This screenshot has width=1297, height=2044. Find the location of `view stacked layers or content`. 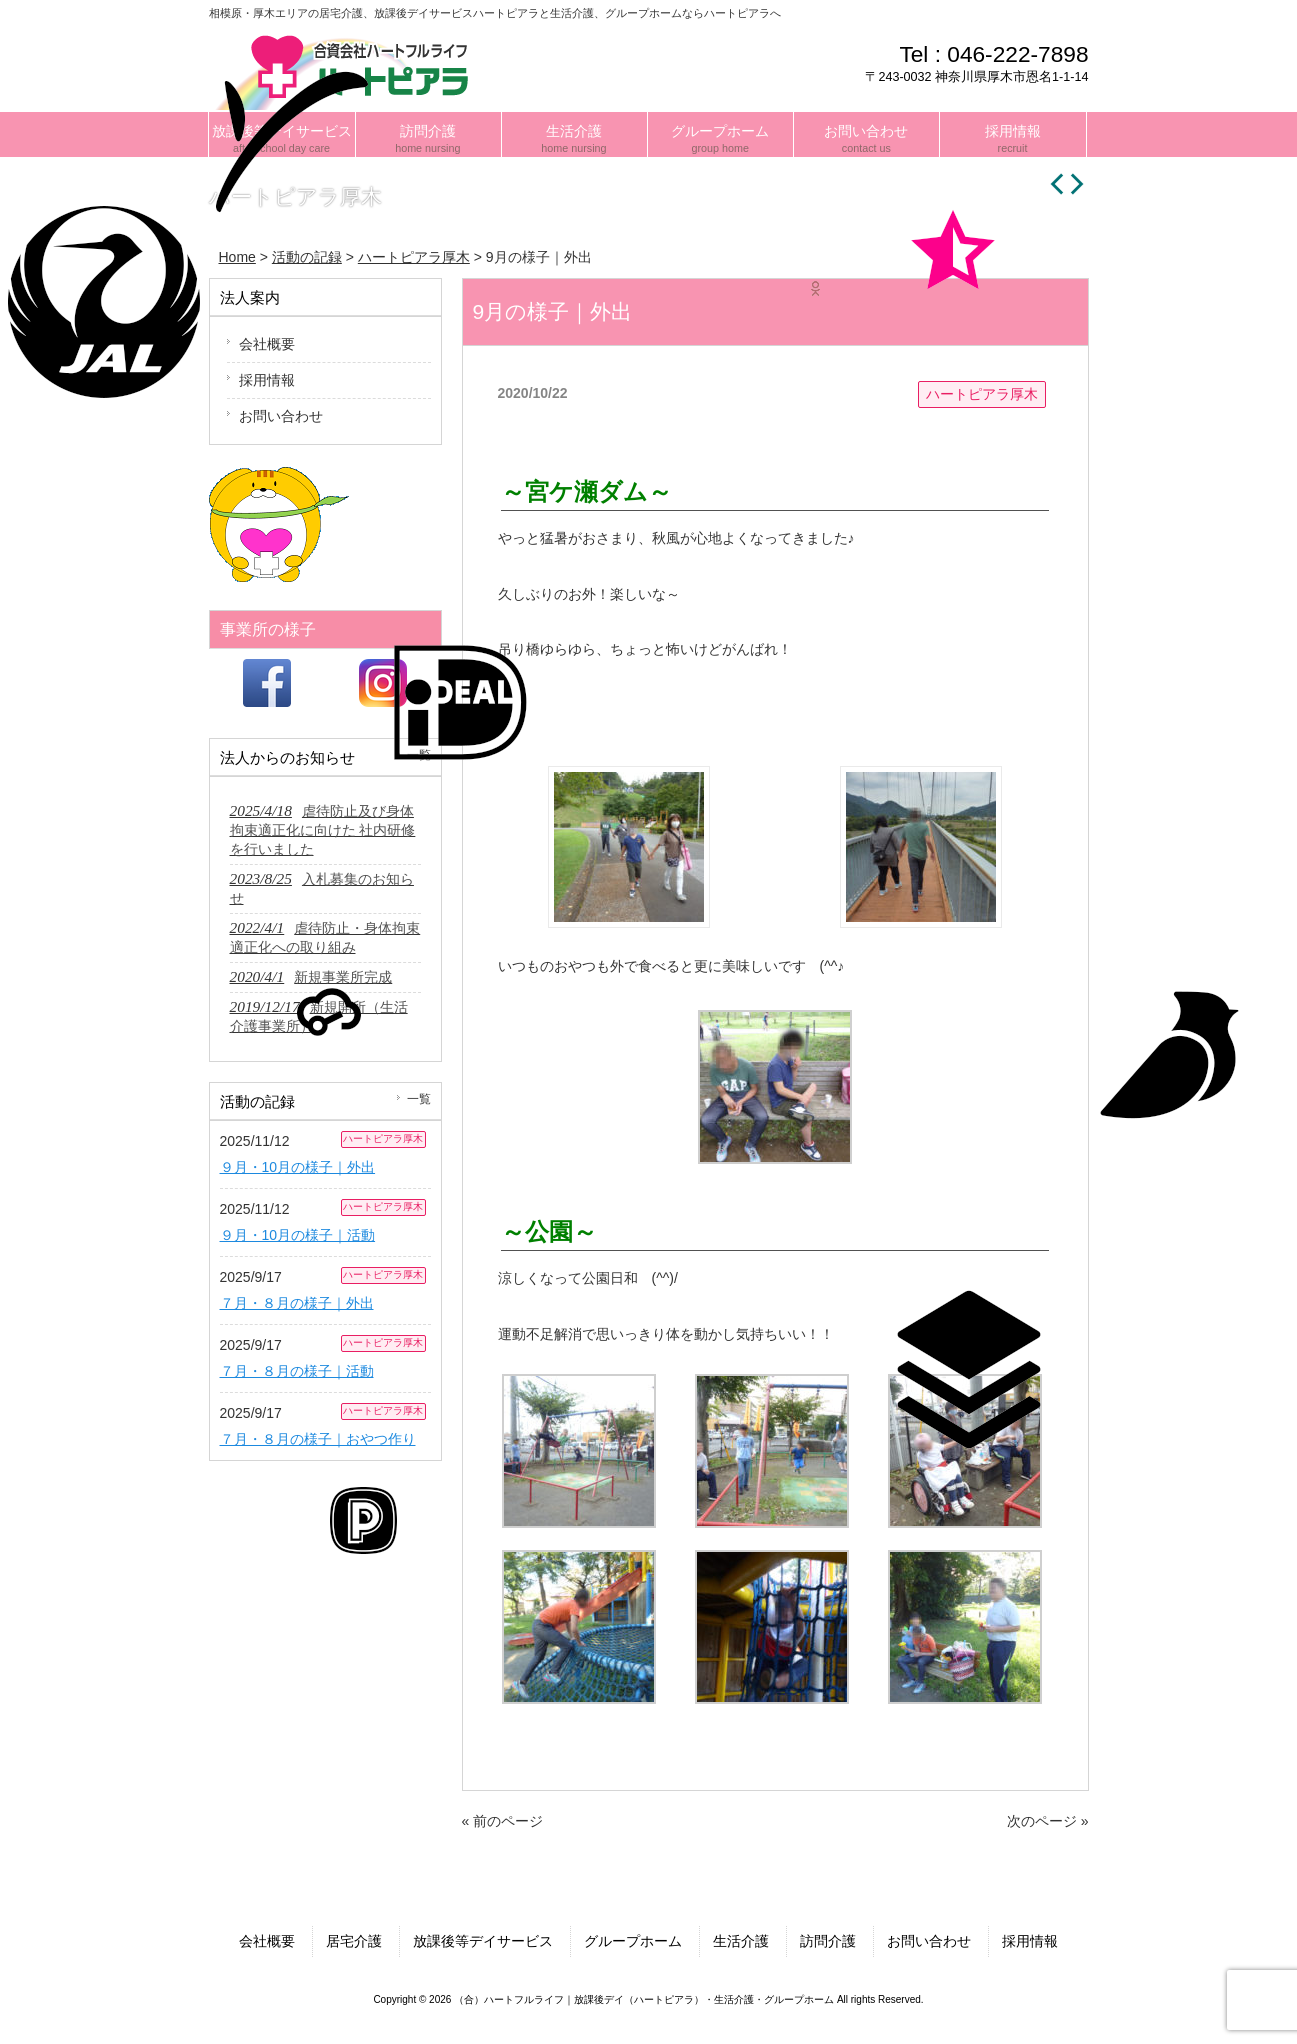

view stacked layers or content is located at coordinates (969, 1372).